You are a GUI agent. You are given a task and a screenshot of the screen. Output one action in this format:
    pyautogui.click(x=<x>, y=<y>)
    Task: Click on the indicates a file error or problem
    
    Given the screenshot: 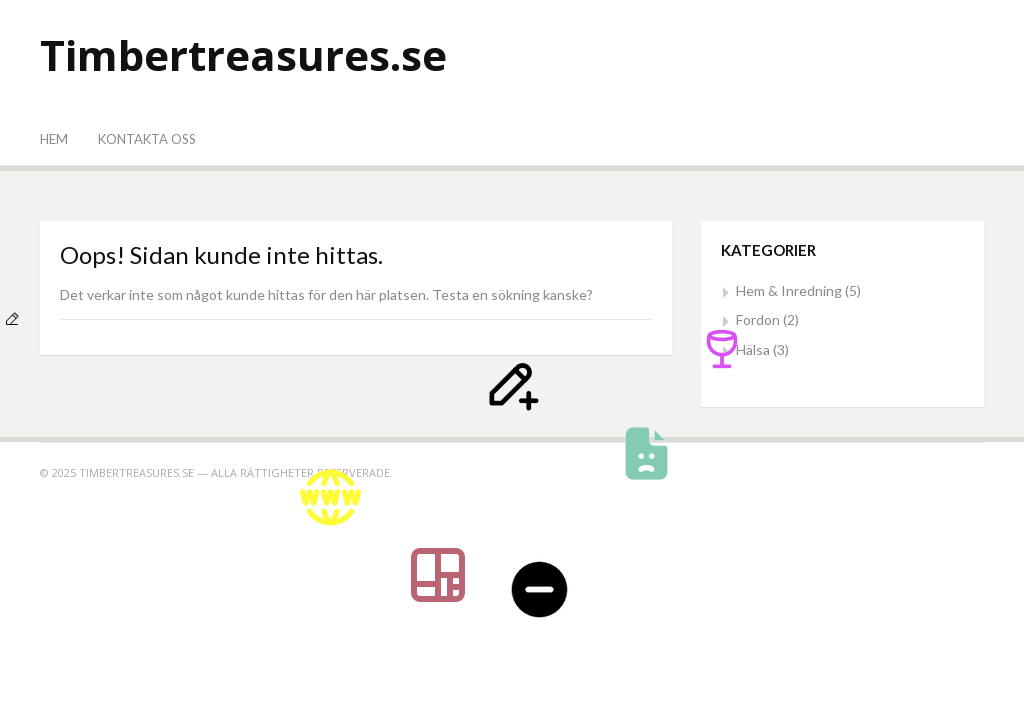 What is the action you would take?
    pyautogui.click(x=646, y=453)
    